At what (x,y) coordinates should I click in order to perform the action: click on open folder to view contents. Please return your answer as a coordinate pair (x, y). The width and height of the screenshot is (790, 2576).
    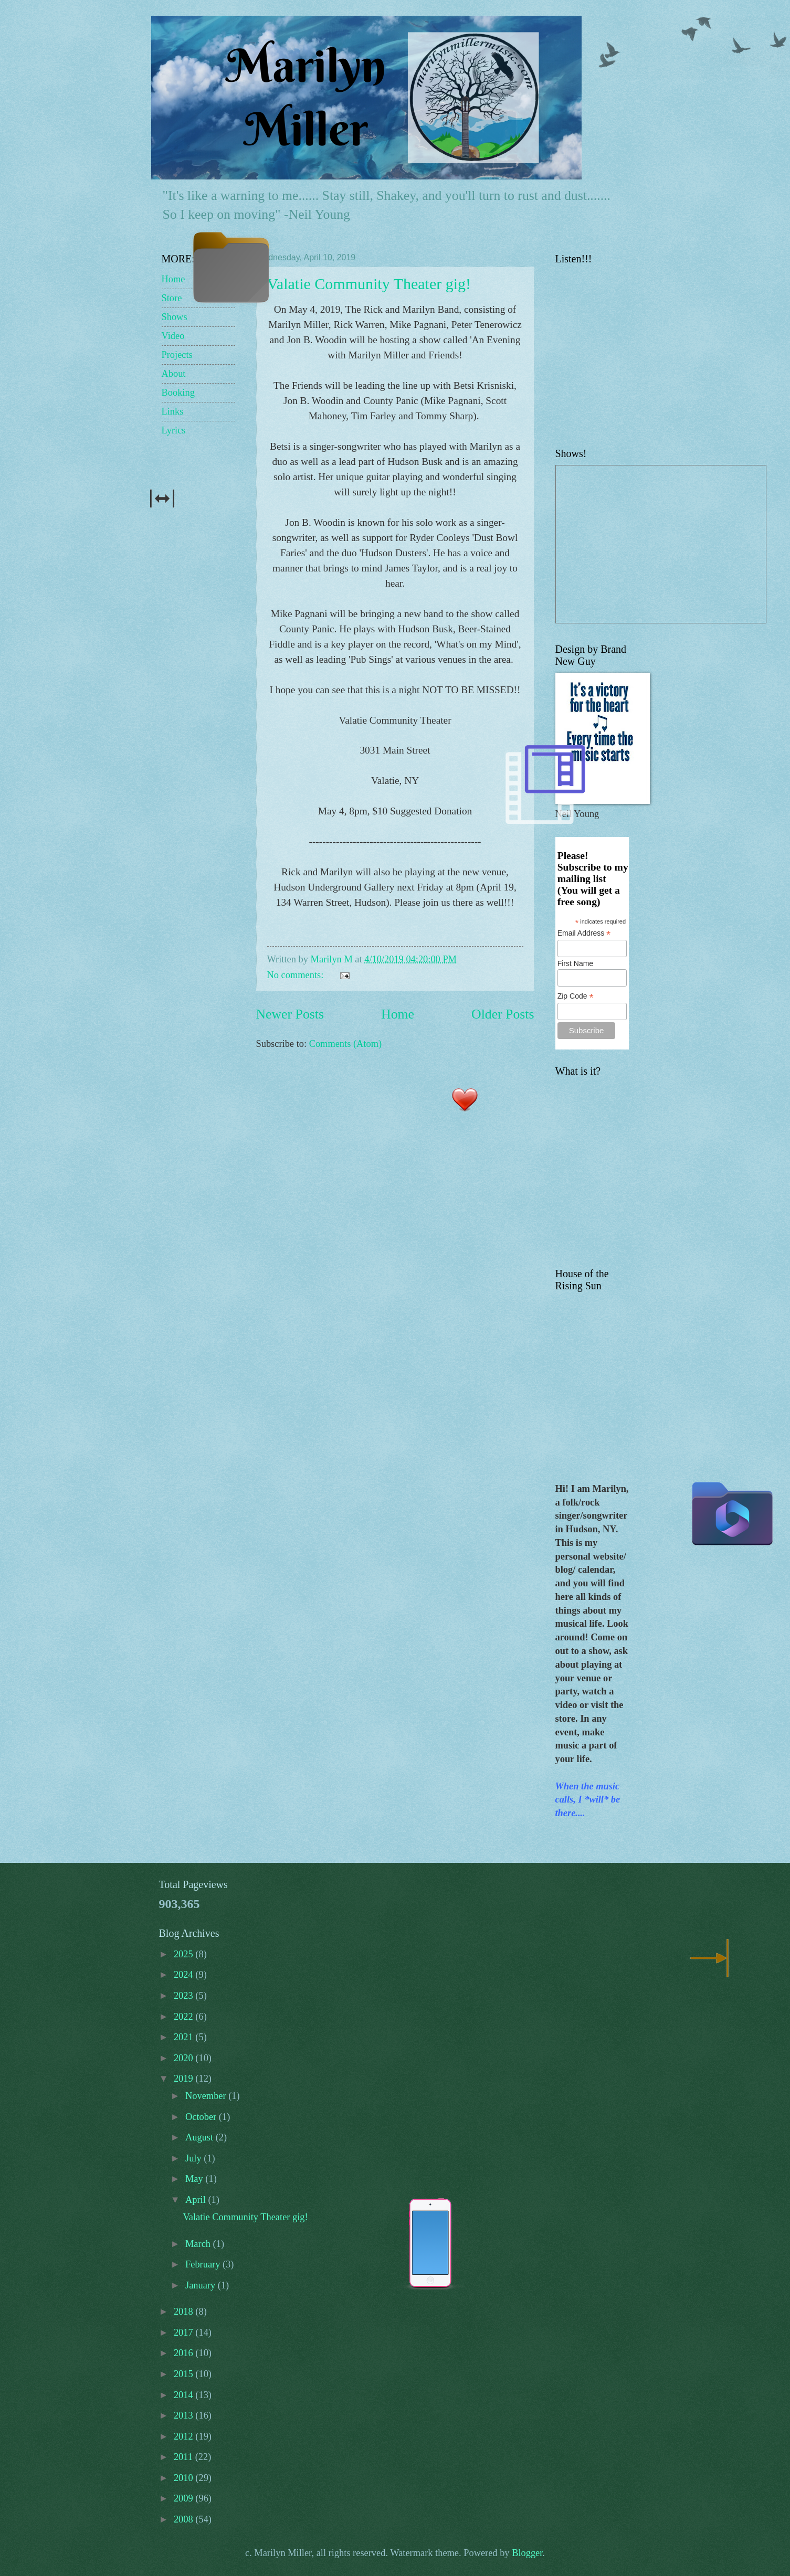
    Looking at the image, I should click on (231, 267).